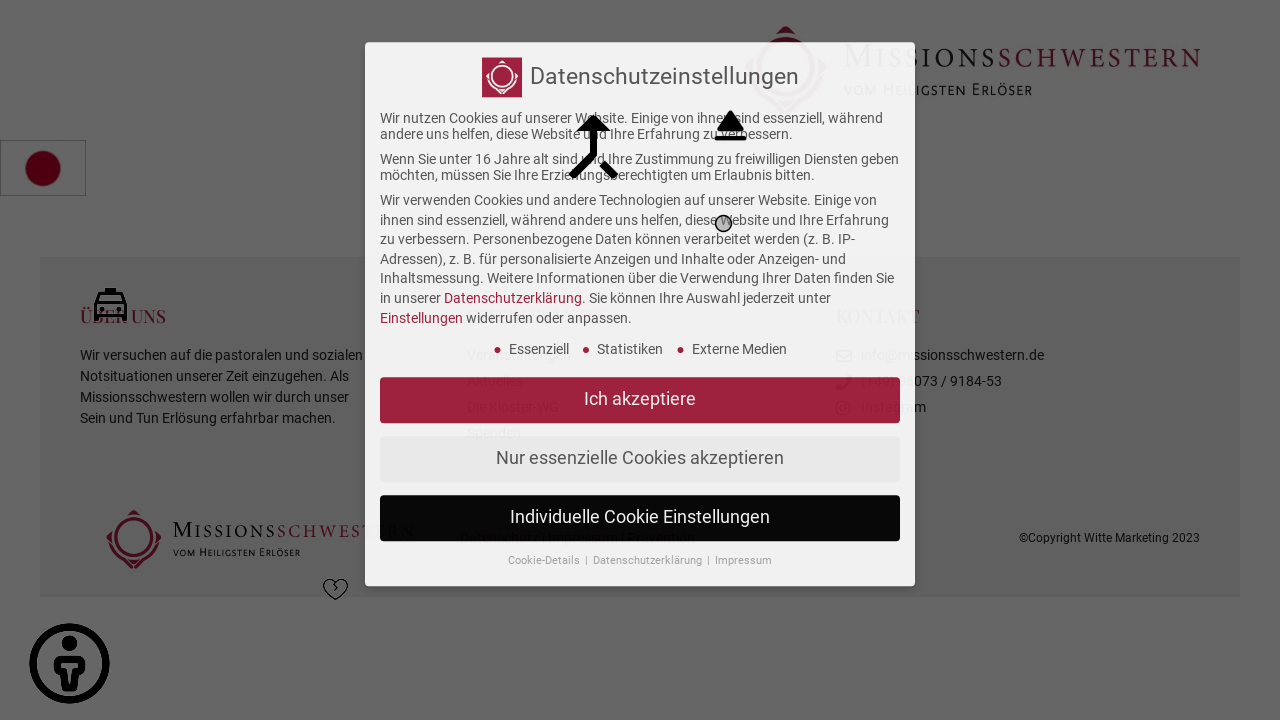 Image resolution: width=1280 pixels, height=720 pixels. I want to click on camera lens or photography mode, so click(723, 223).